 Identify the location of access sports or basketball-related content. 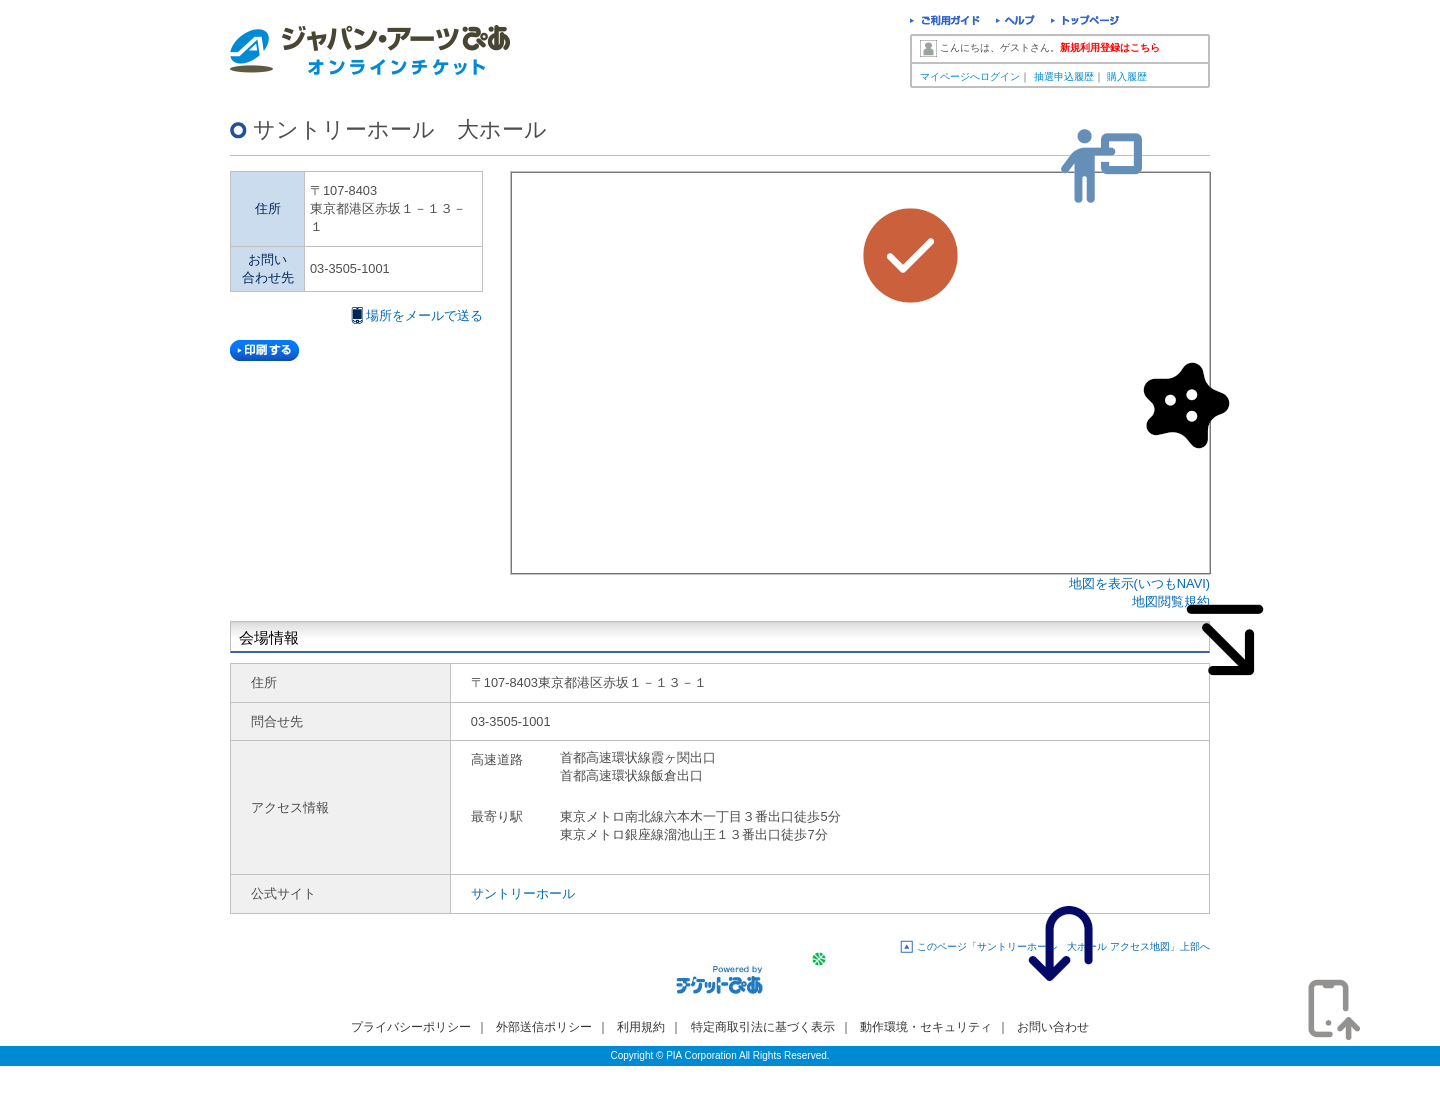
(819, 959).